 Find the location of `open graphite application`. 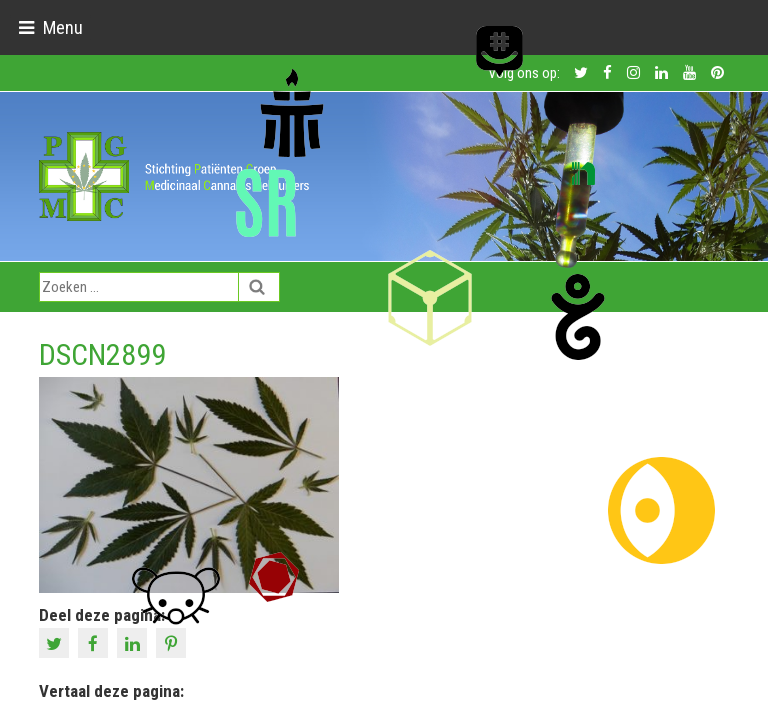

open graphite application is located at coordinates (274, 577).